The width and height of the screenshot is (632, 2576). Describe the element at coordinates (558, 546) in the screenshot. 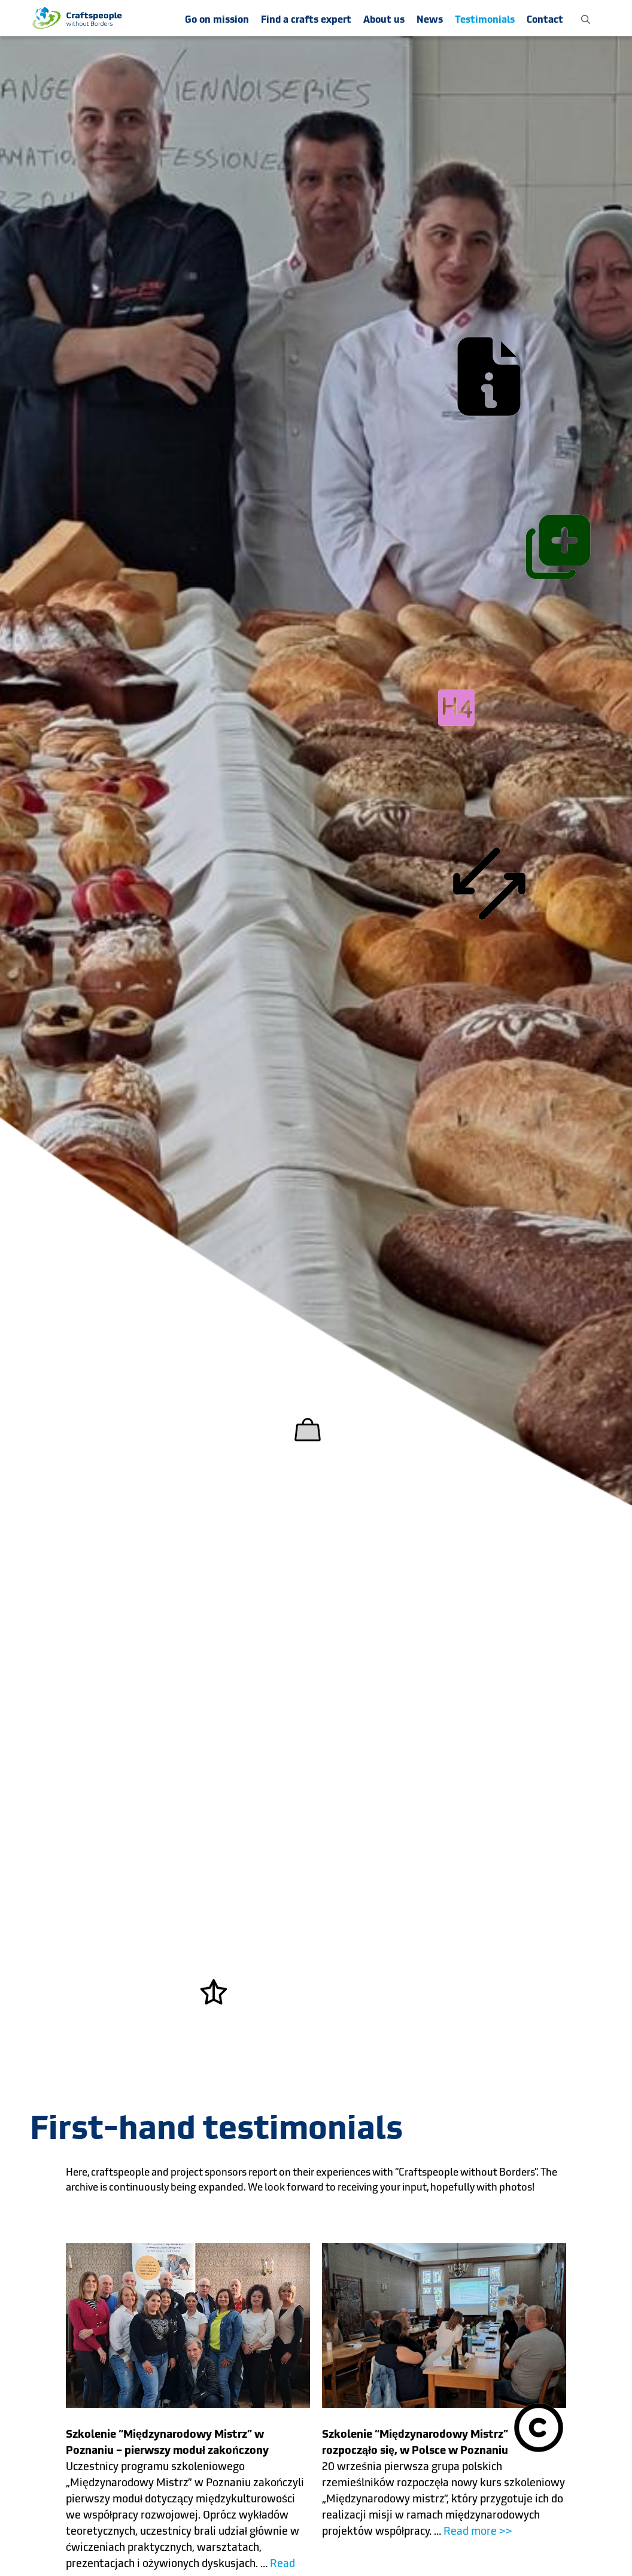

I see `add a new item to your library` at that location.